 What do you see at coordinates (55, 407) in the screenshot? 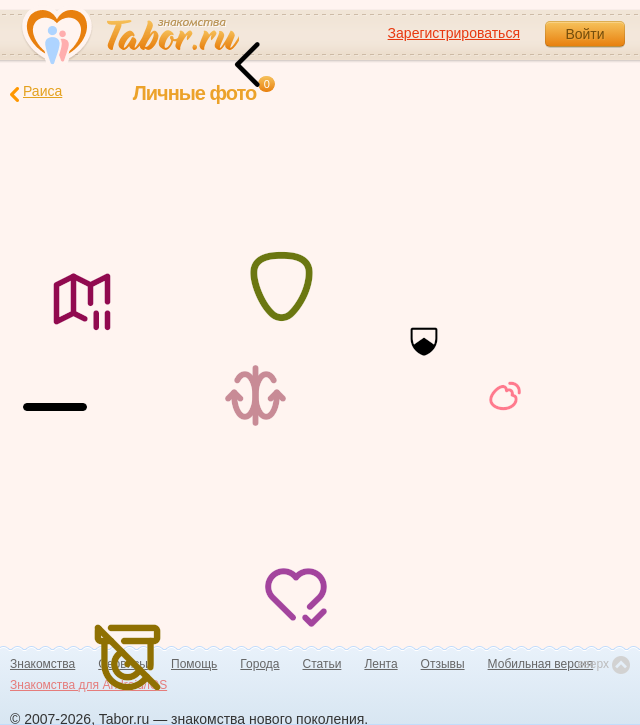
I see `decrease quantity or value` at bounding box center [55, 407].